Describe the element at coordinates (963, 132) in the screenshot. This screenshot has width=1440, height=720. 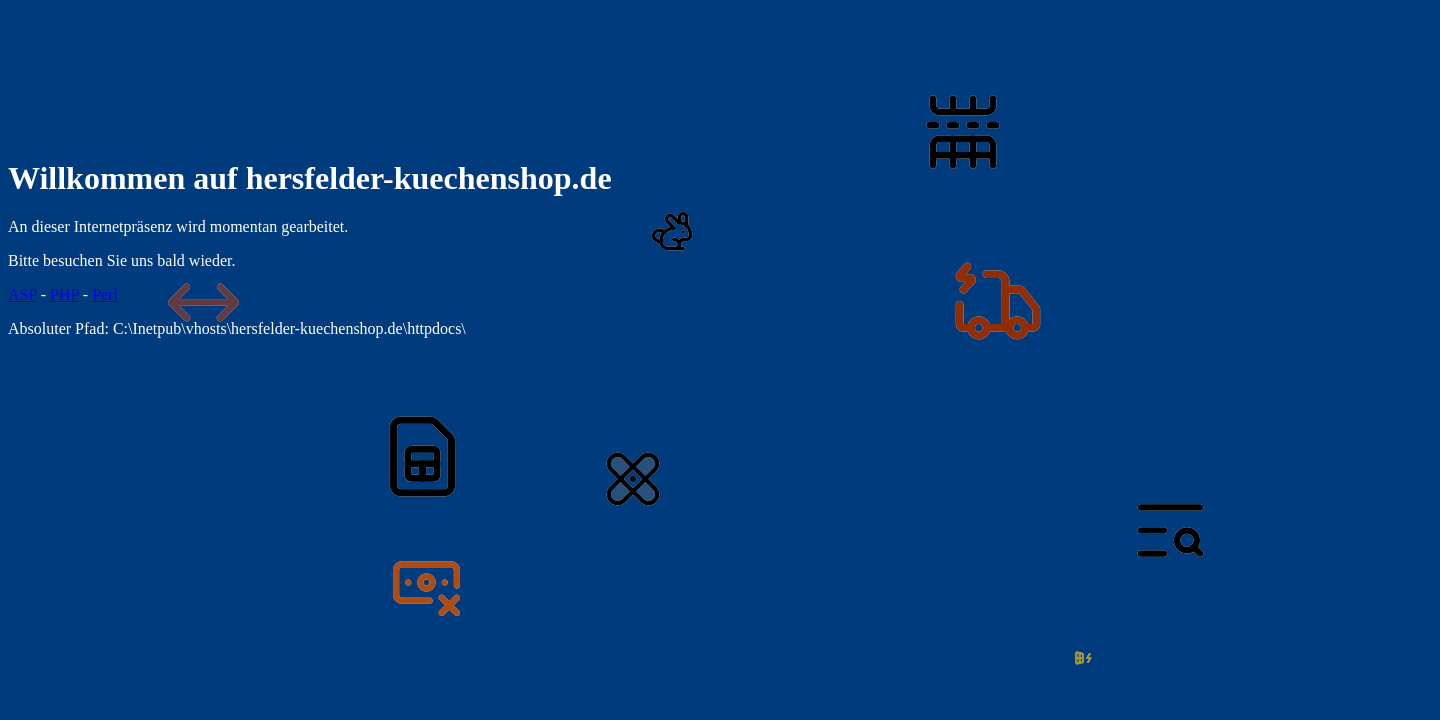
I see `split table rows into separate sections` at that location.